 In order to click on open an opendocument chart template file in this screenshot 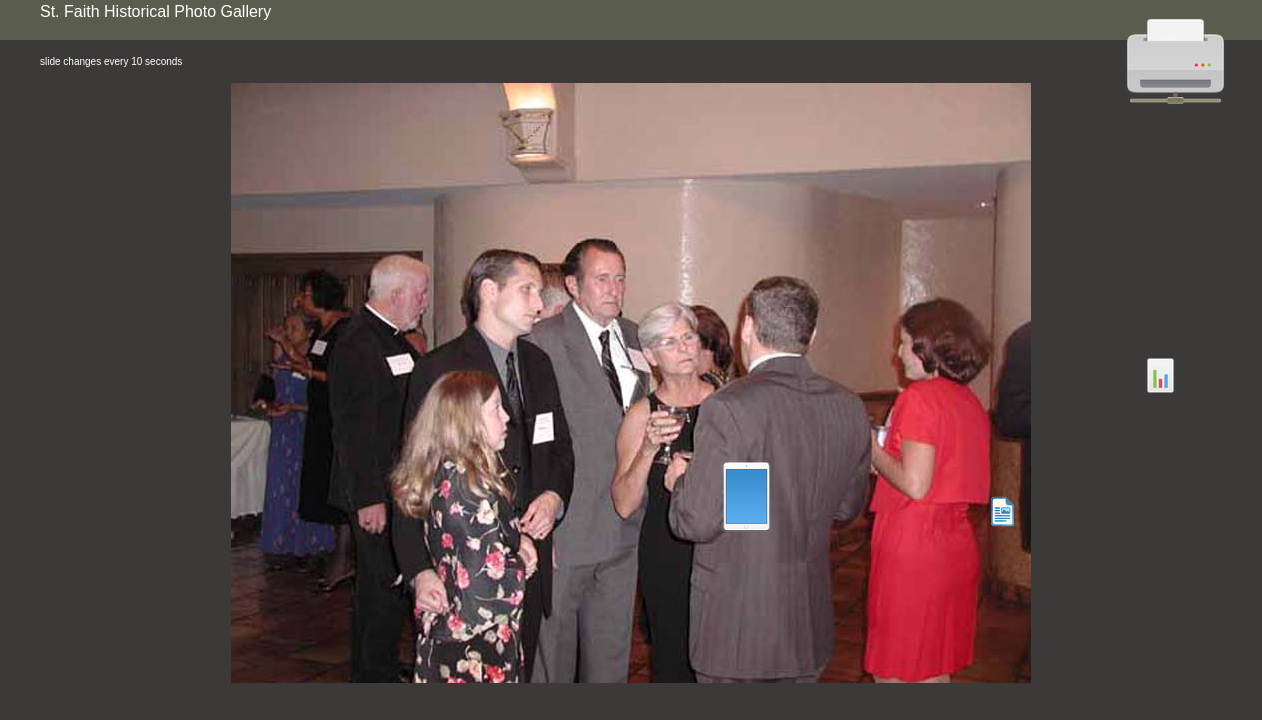, I will do `click(1160, 375)`.